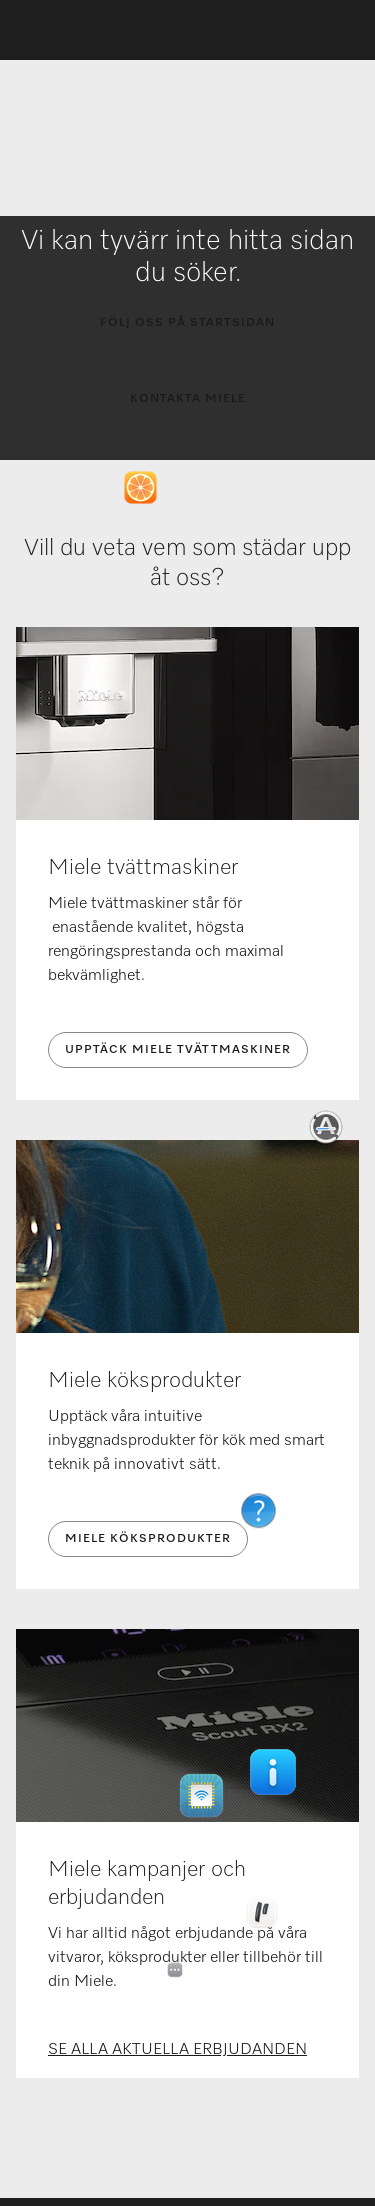  What do you see at coordinates (262, 1912) in the screenshot?
I see `open stacks task manager app` at bounding box center [262, 1912].